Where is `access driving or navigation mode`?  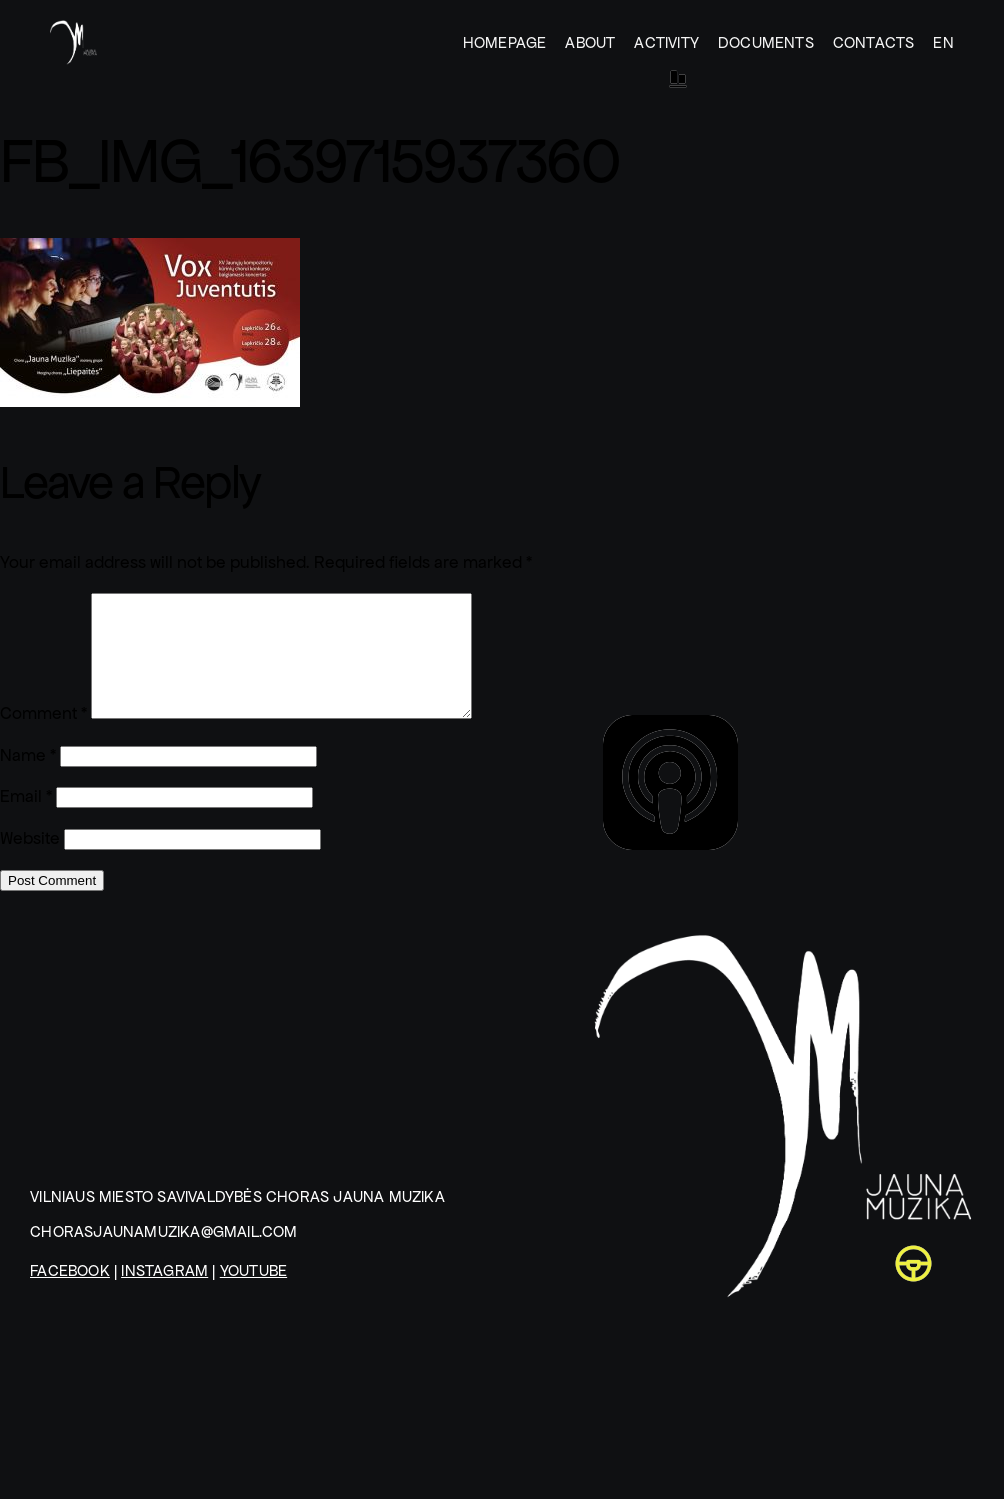 access driving or navigation mode is located at coordinates (913, 1263).